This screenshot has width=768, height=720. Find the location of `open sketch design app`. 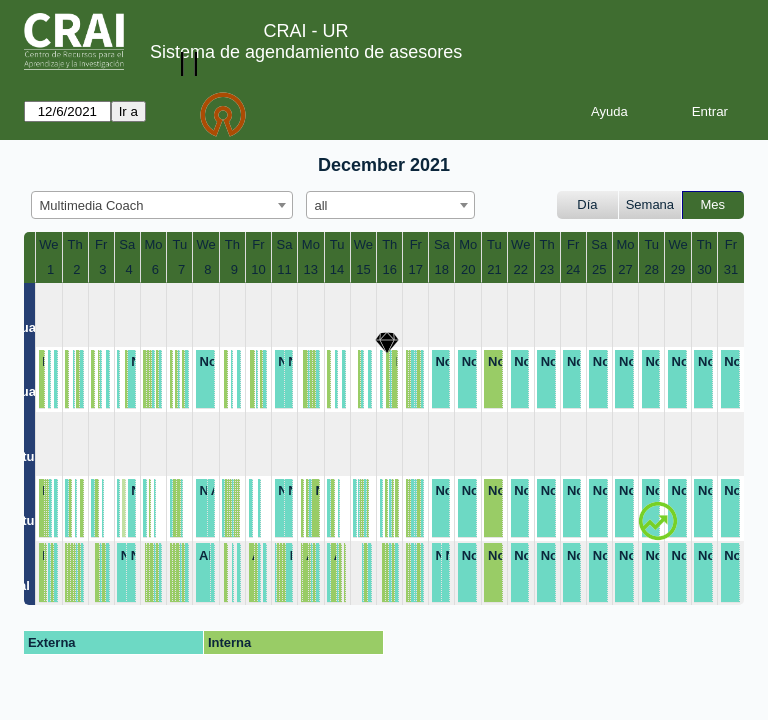

open sketch design app is located at coordinates (387, 343).